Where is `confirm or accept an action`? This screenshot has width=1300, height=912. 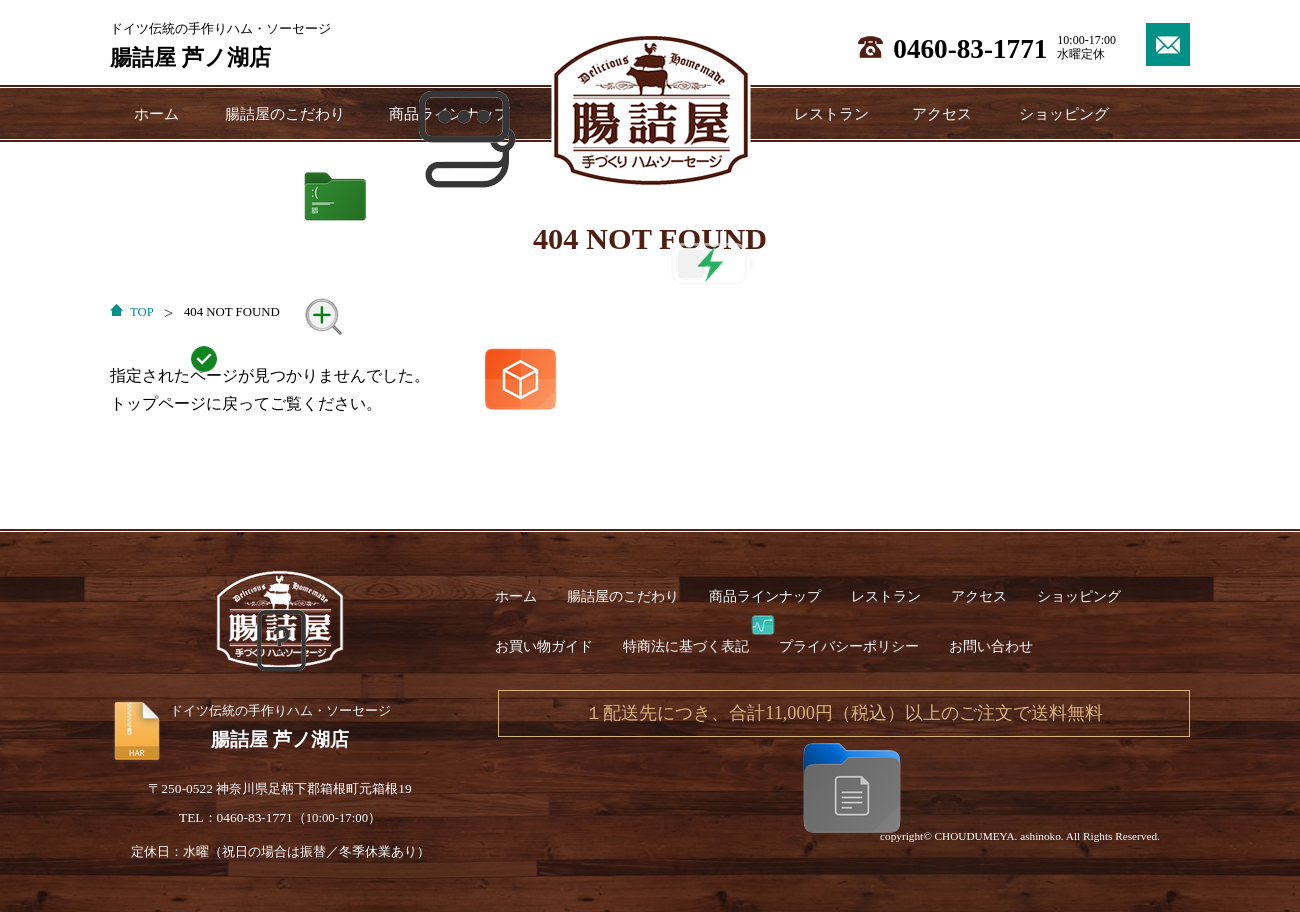
confirm or accept an action is located at coordinates (204, 359).